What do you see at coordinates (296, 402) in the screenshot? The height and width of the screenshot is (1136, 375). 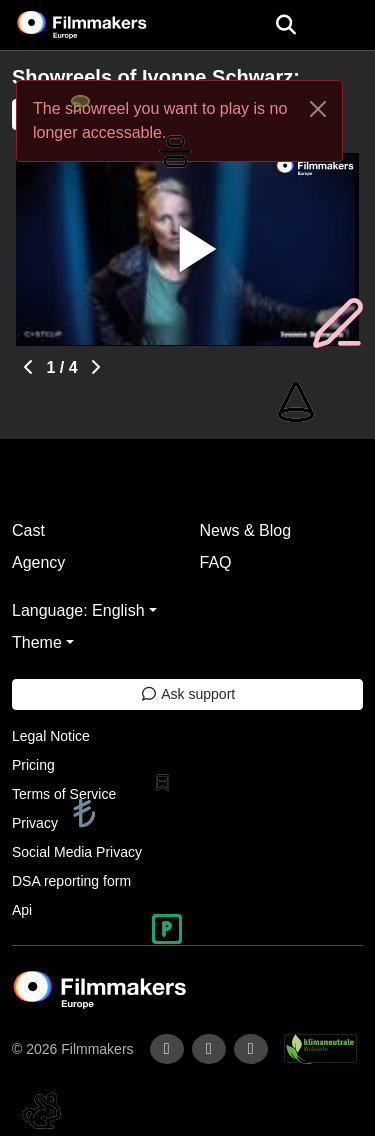 I see `represents a 3D cone shape or geometric object` at bounding box center [296, 402].